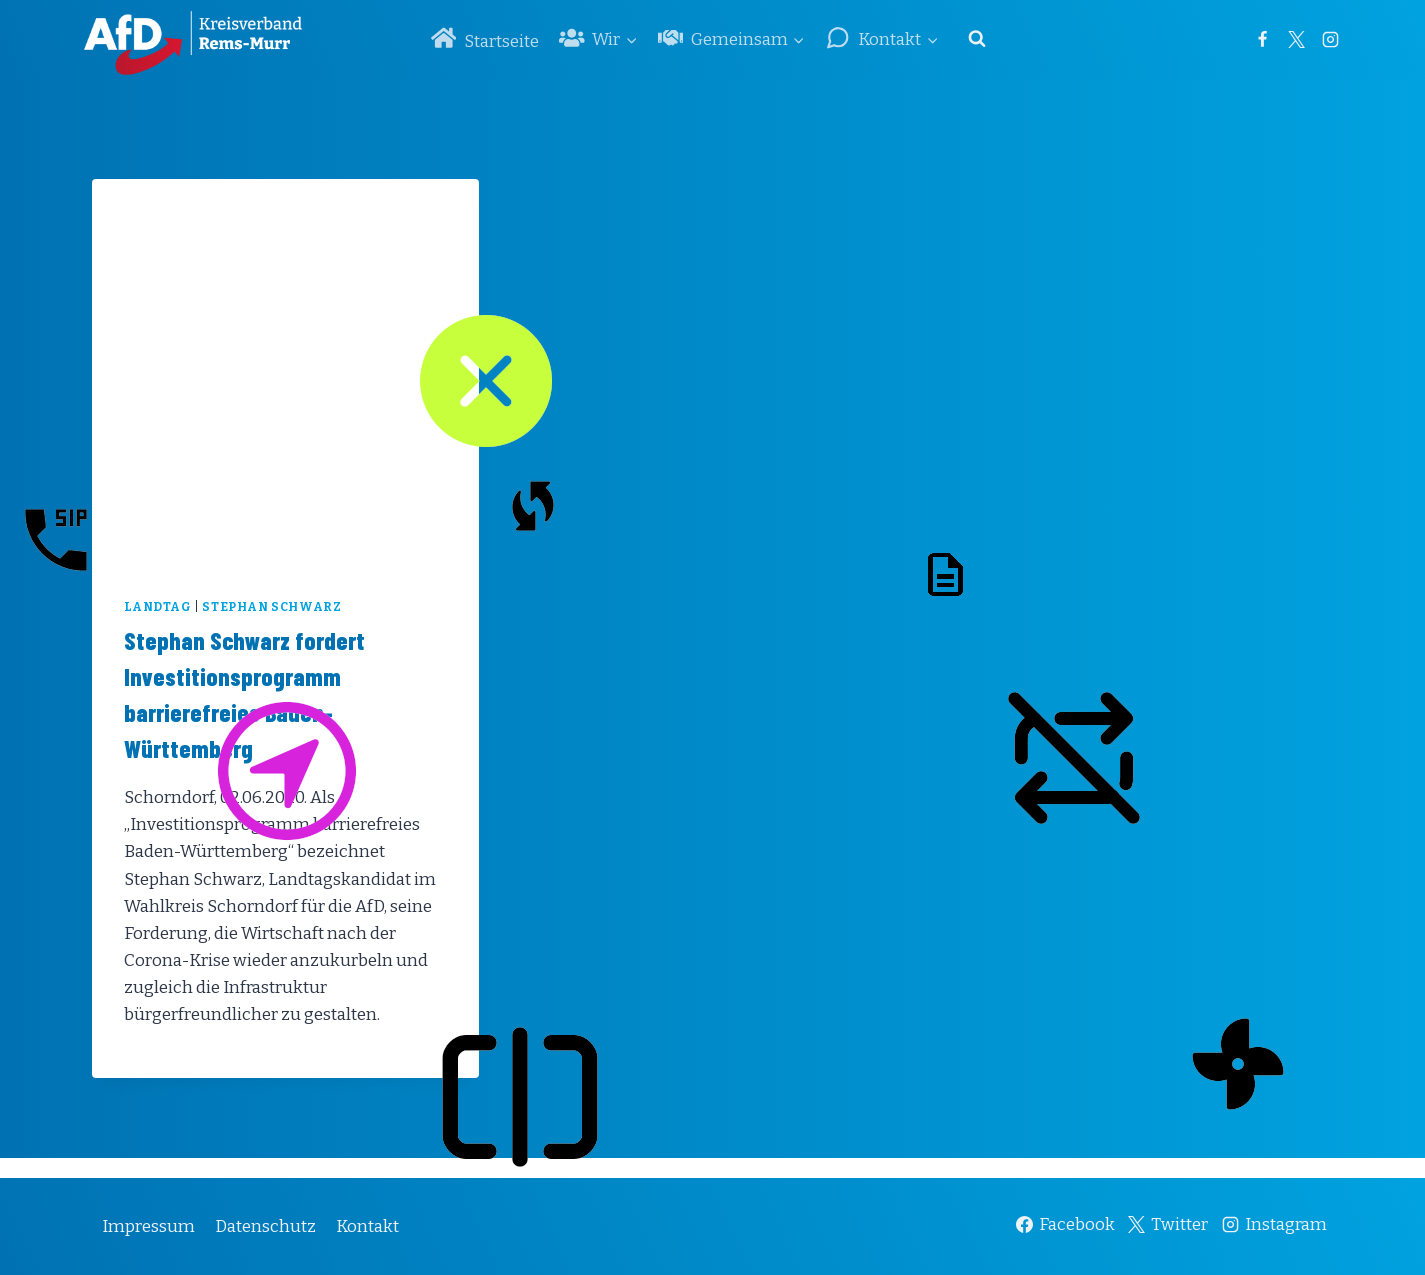 The image size is (1425, 1275). Describe the element at coordinates (1238, 1064) in the screenshot. I see `toggle fan or ventilation control` at that location.